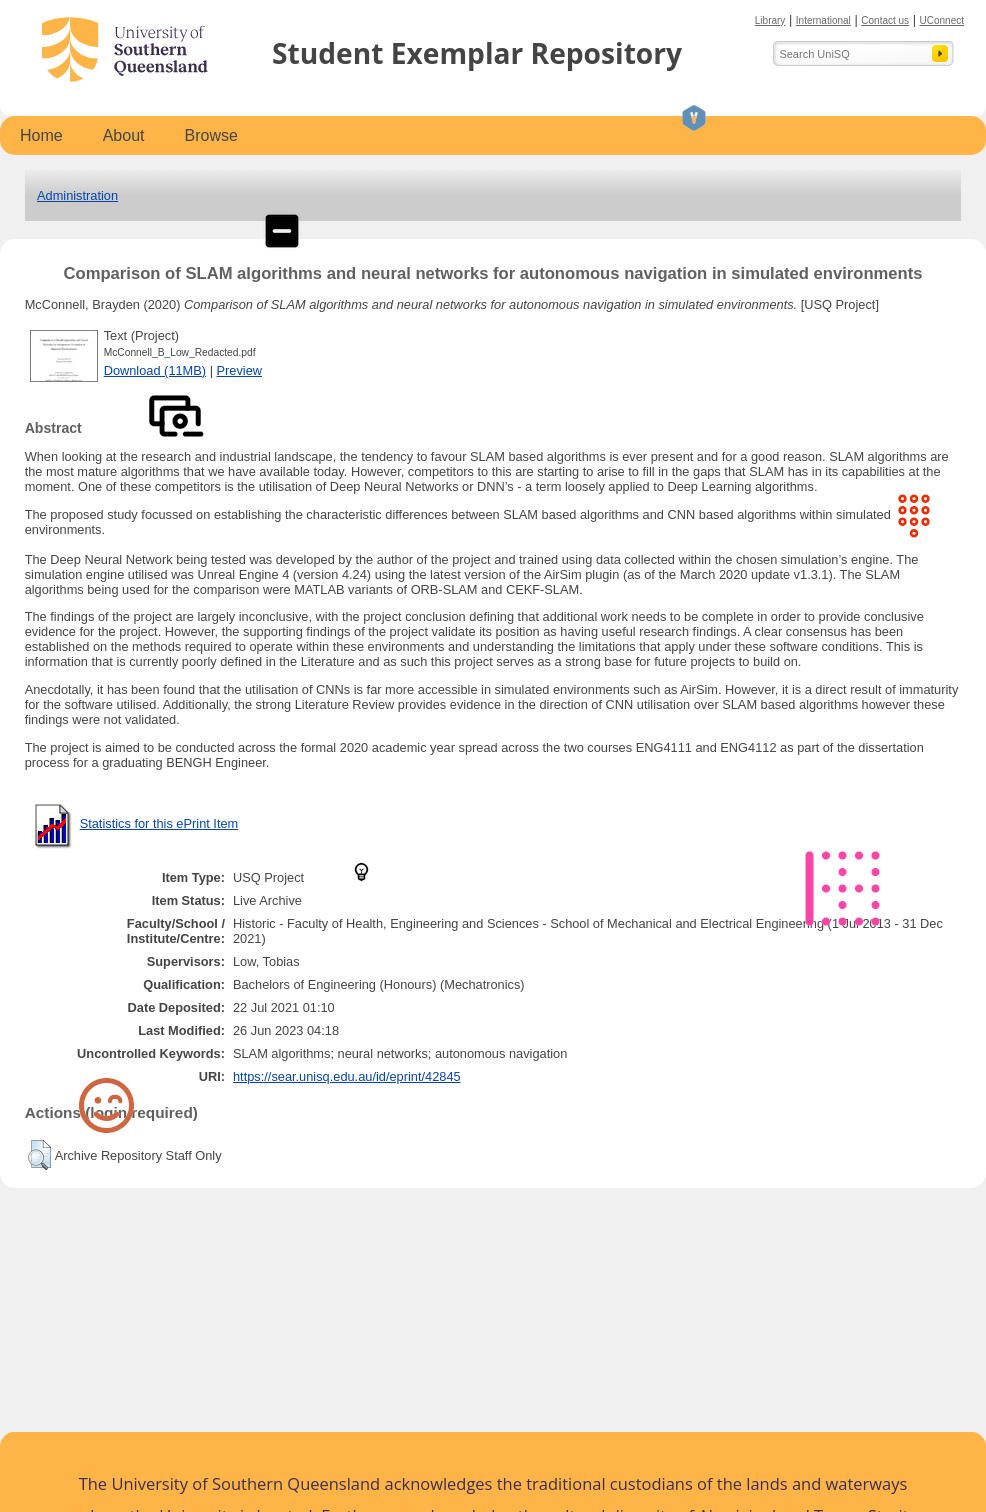 Image resolution: width=986 pixels, height=1512 pixels. Describe the element at coordinates (694, 118) in the screenshot. I see `indicates version or variant selection` at that location.